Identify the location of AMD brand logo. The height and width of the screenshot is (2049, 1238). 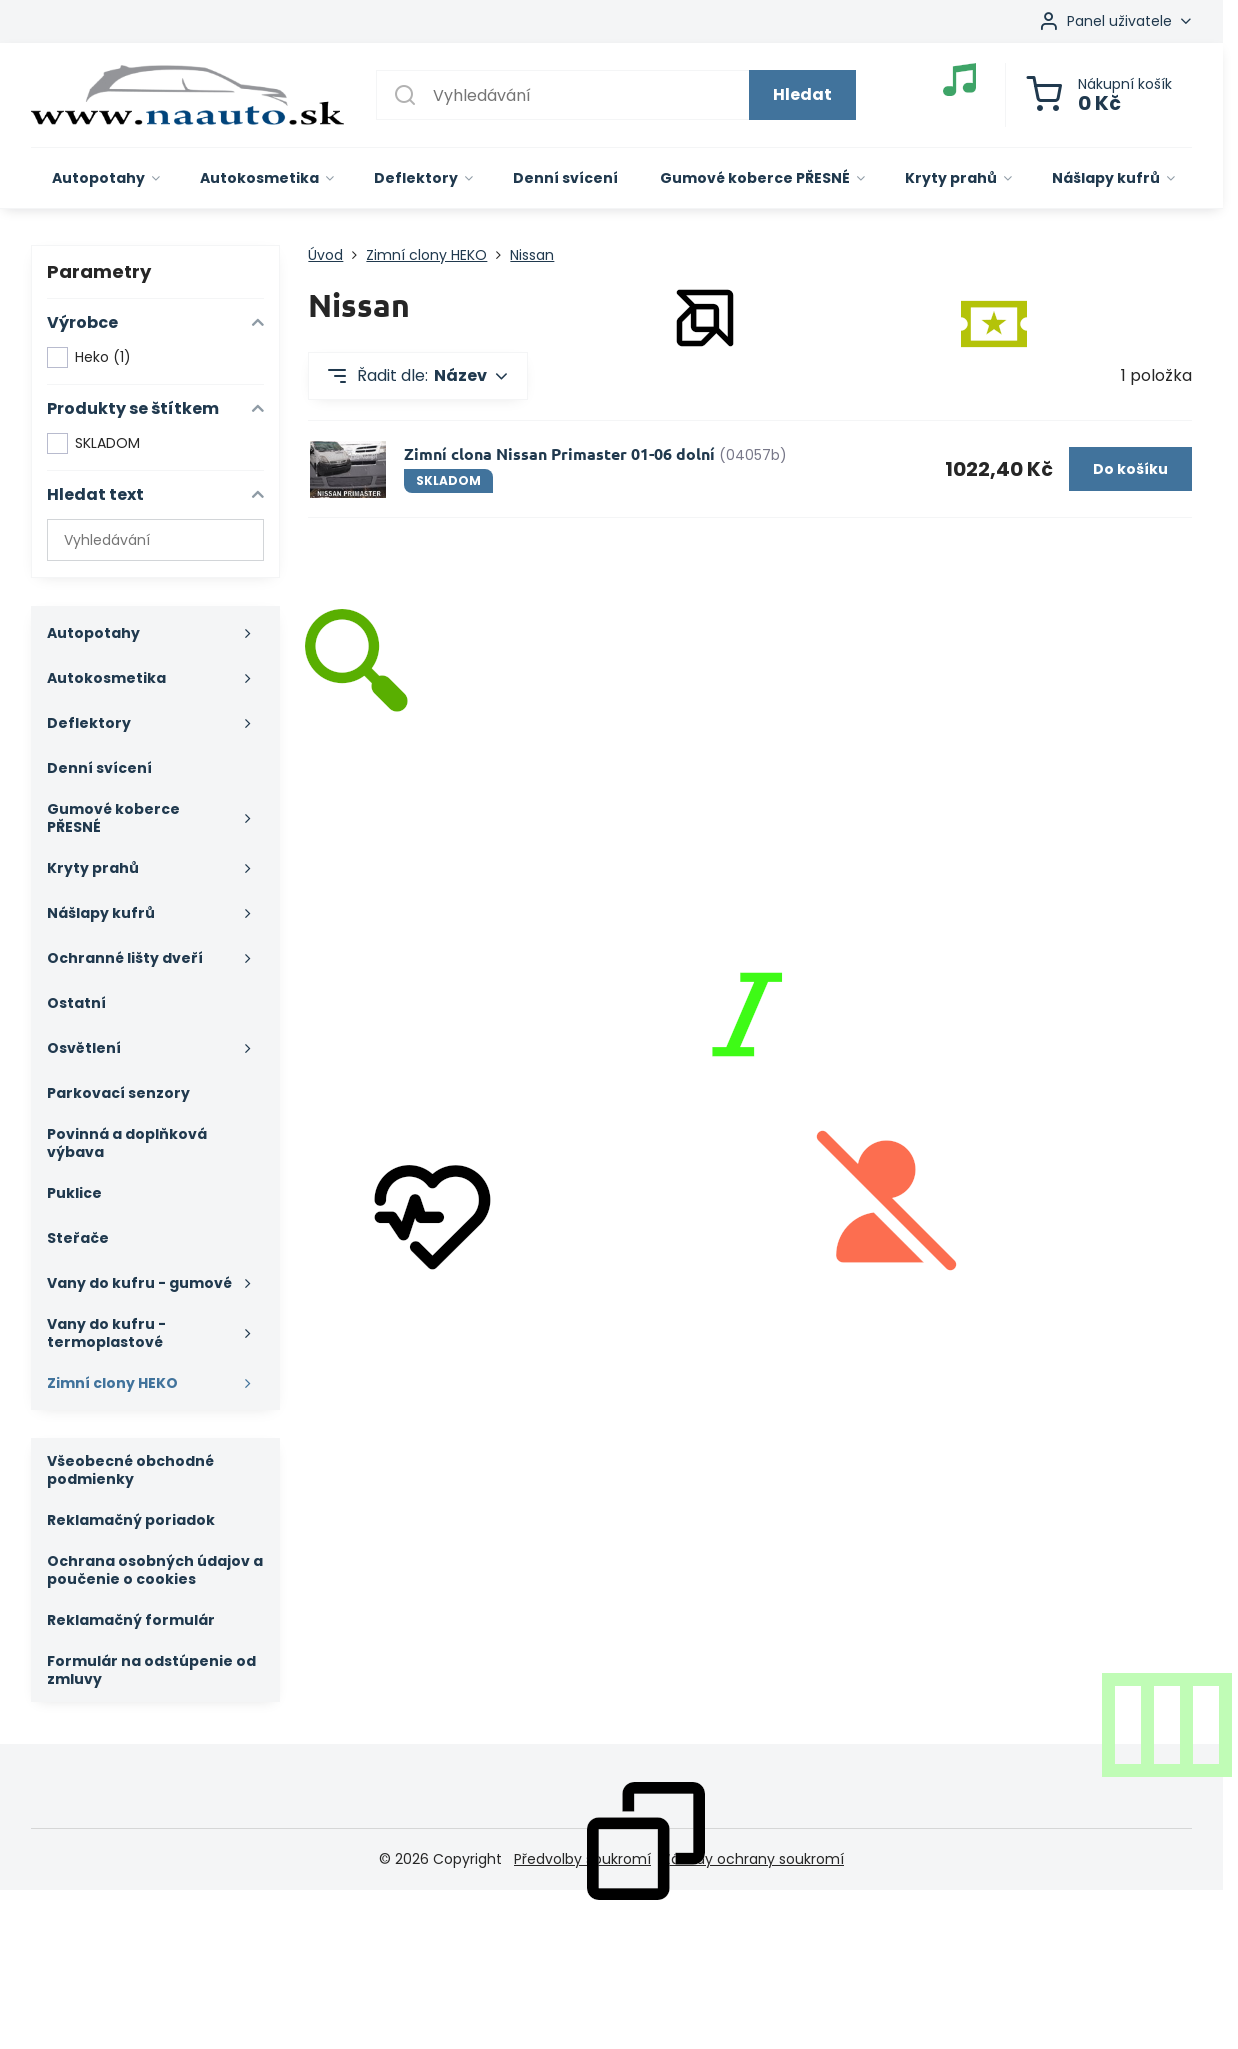
(705, 318).